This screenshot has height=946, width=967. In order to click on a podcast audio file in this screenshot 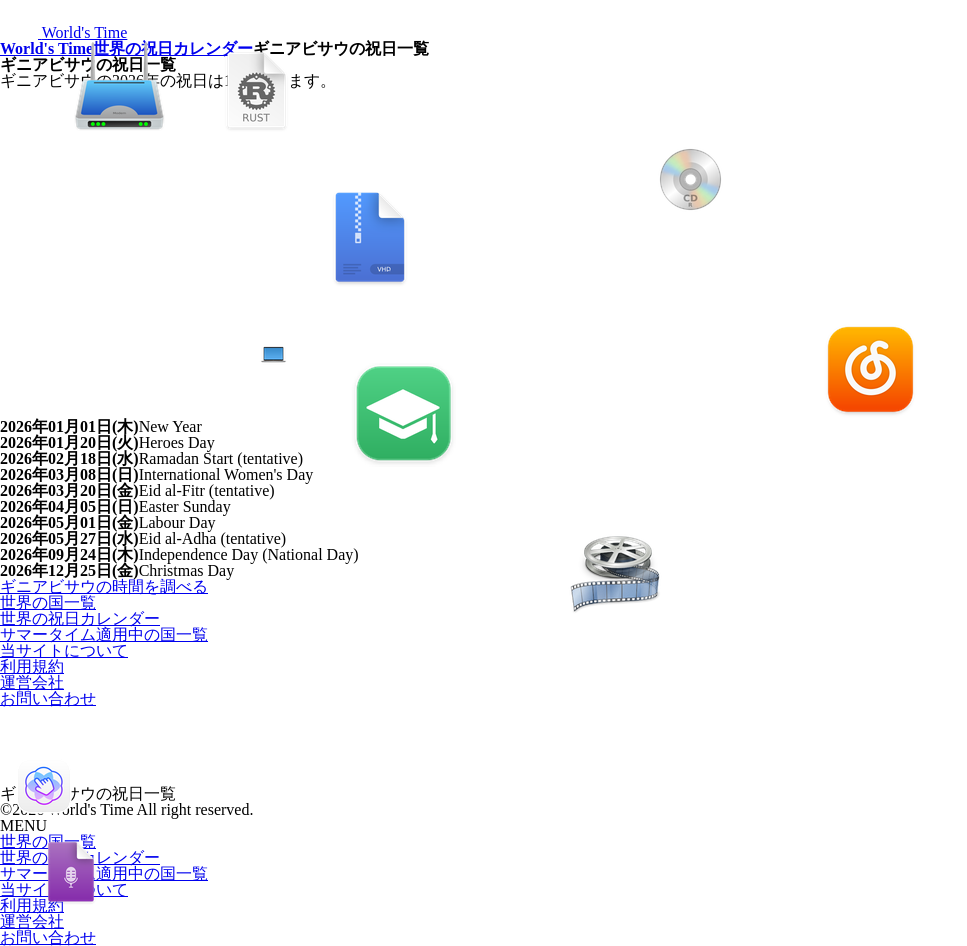, I will do `click(71, 873)`.